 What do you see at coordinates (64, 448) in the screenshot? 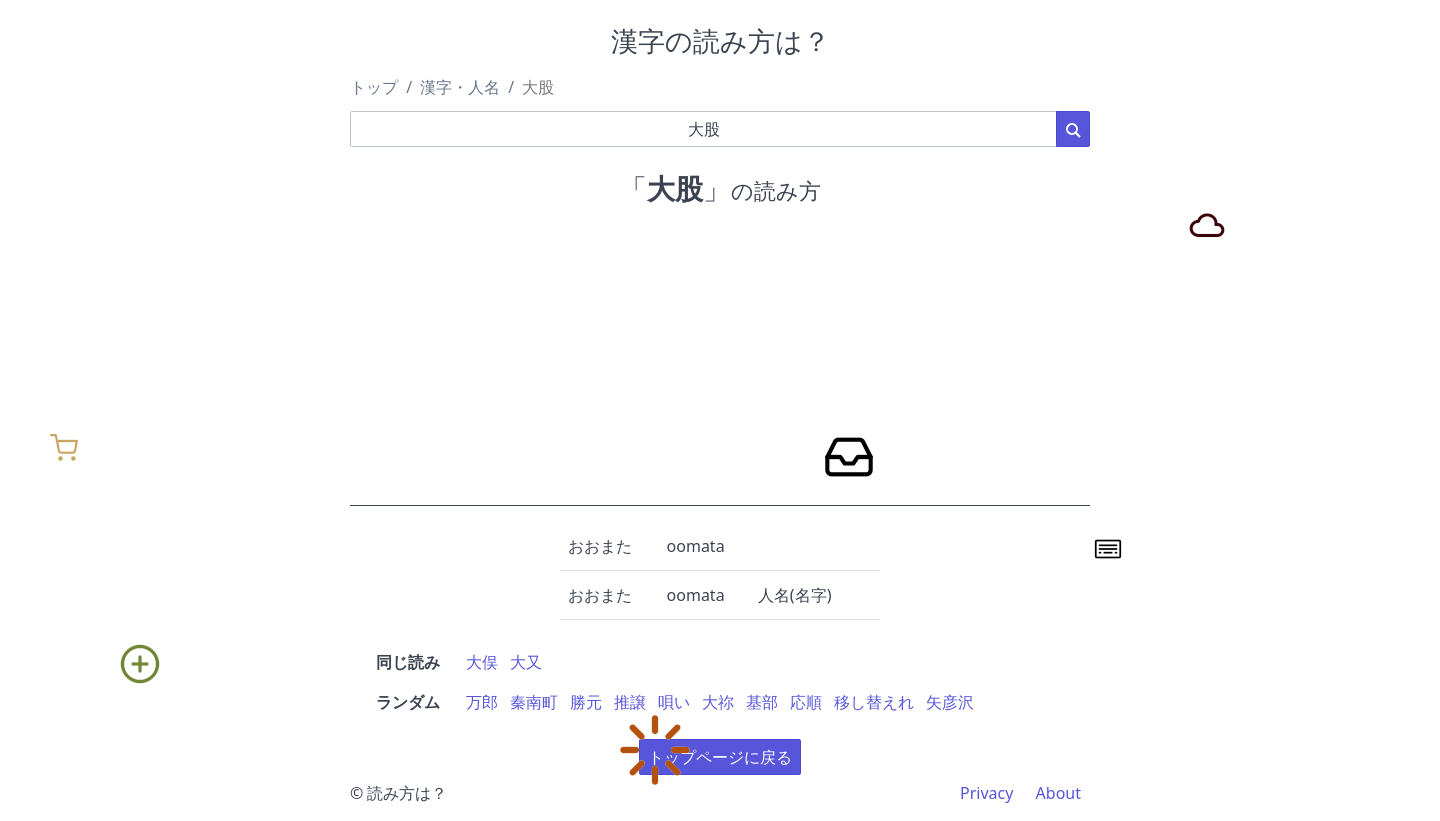
I see `view your shopping cart` at bounding box center [64, 448].